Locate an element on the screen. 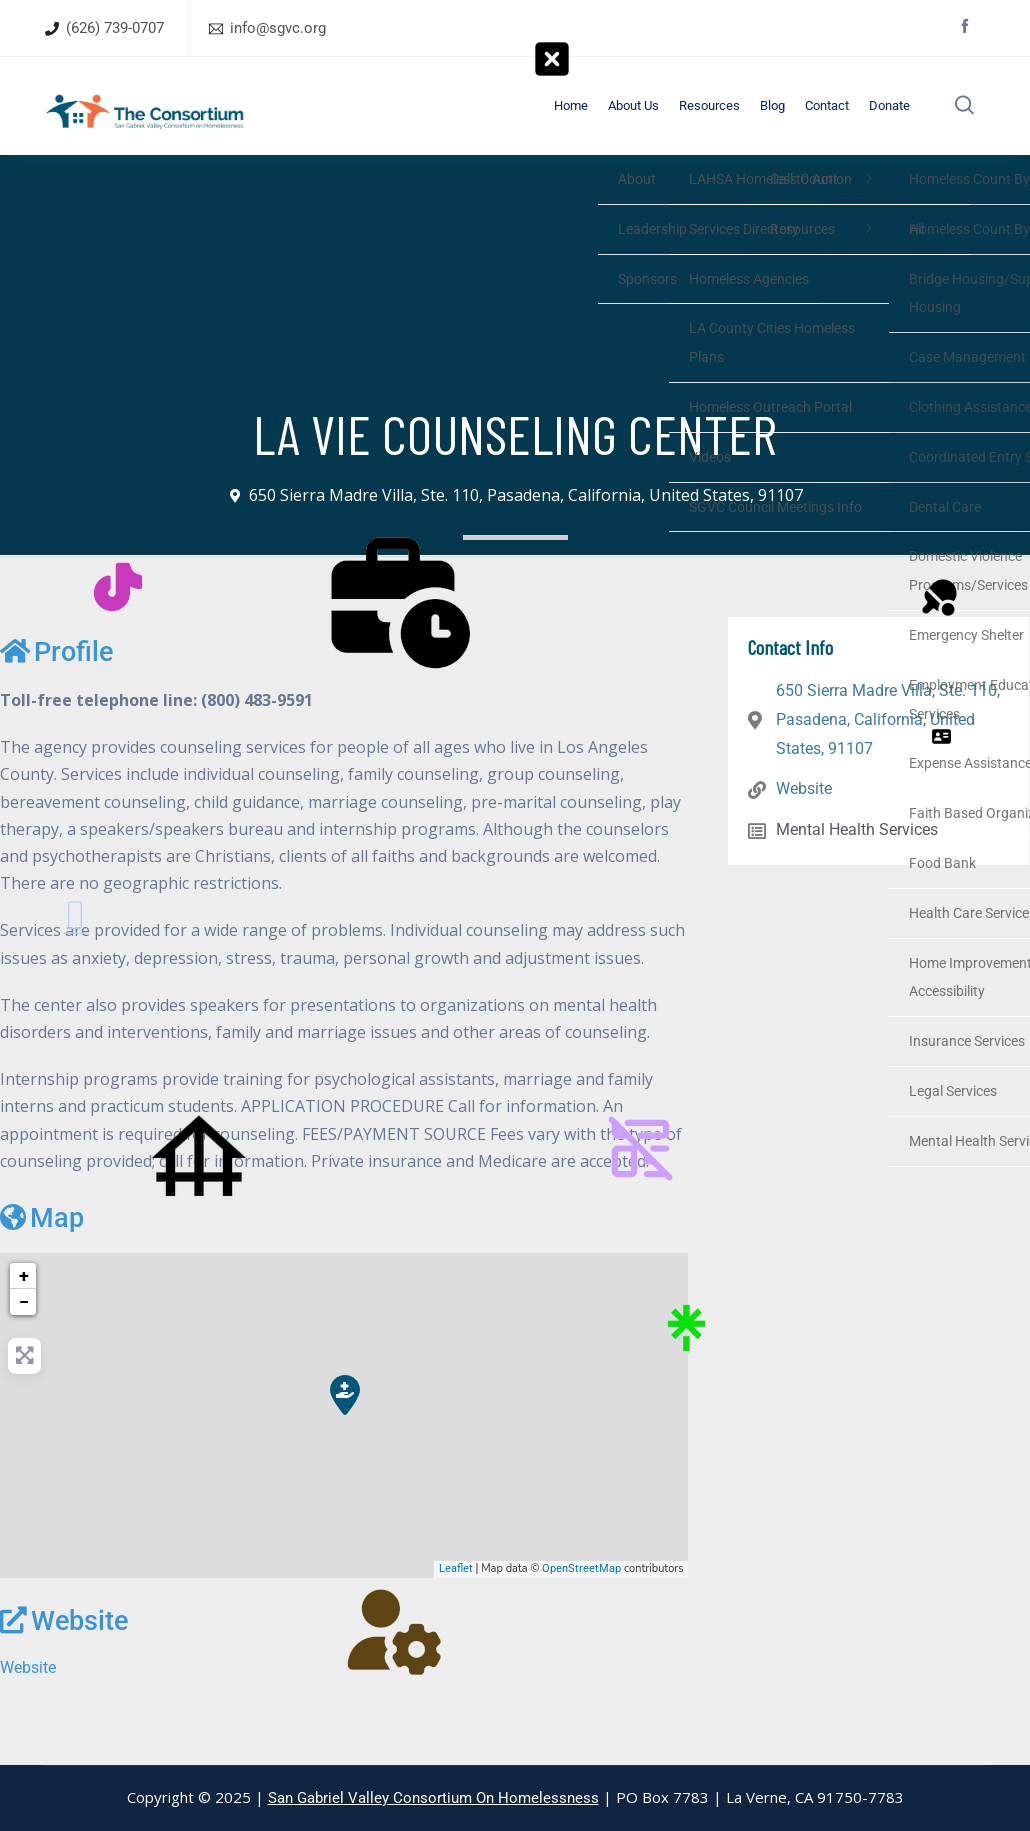 This screenshot has height=1831, width=1030. visit linktree profile is located at coordinates (685, 1328).